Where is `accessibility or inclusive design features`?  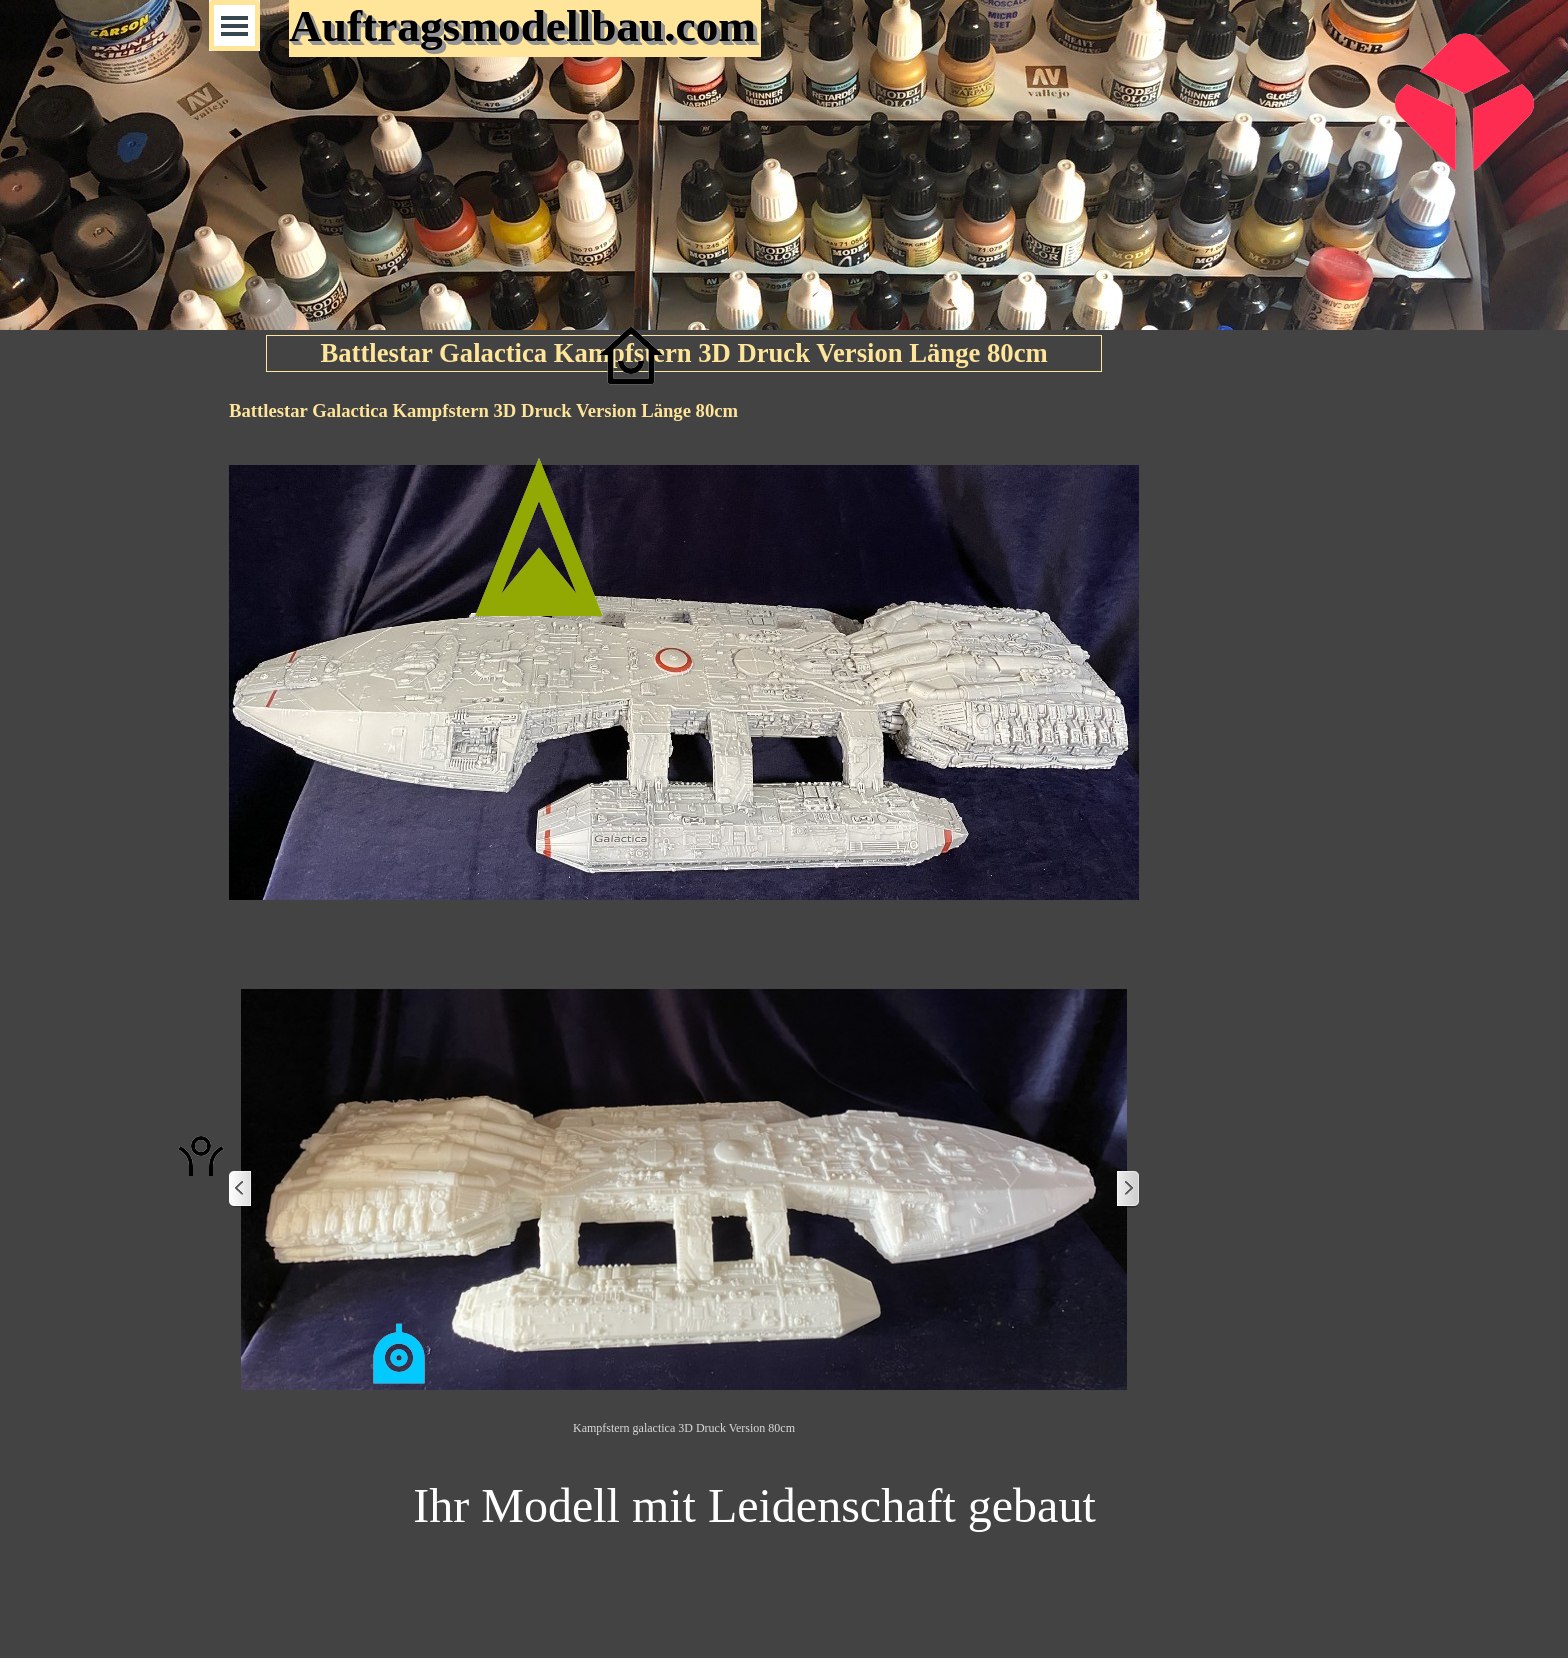
accessibility or inclusive design features is located at coordinates (201, 1156).